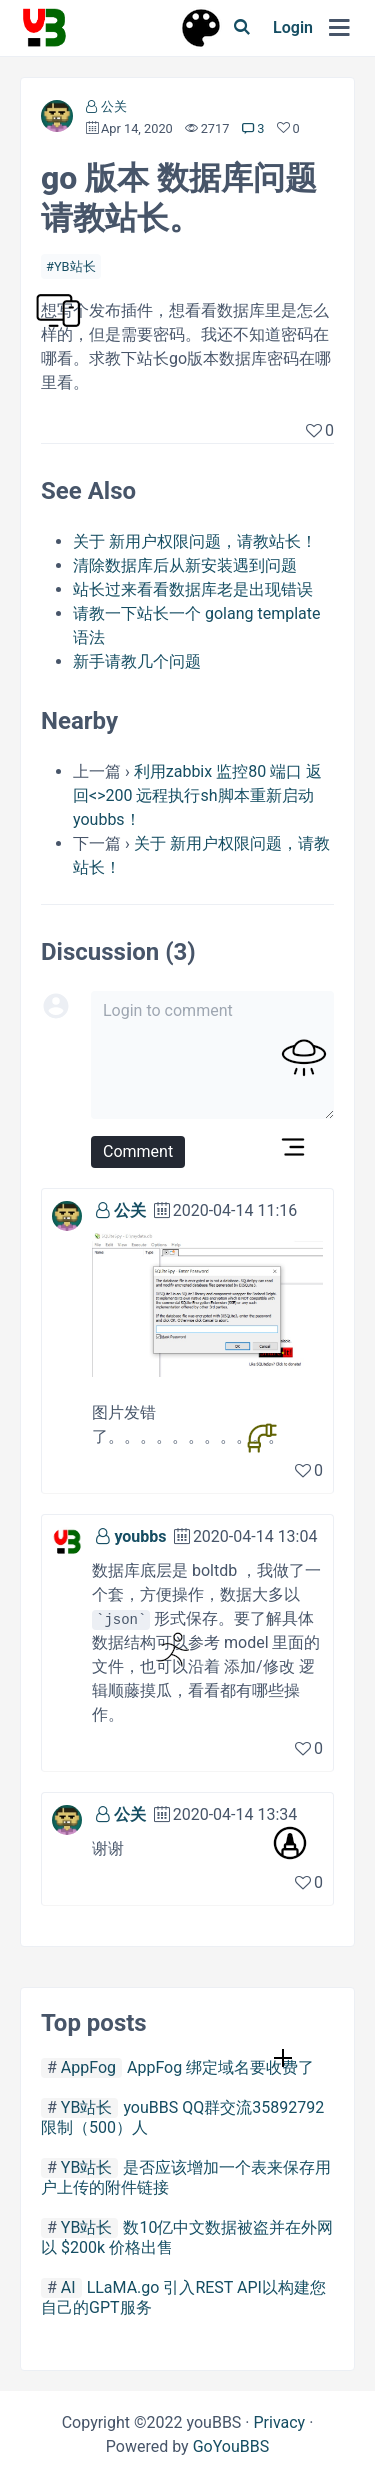 The width and height of the screenshot is (375, 2479). I want to click on plumbing or pipe system settings, so click(261, 1437).